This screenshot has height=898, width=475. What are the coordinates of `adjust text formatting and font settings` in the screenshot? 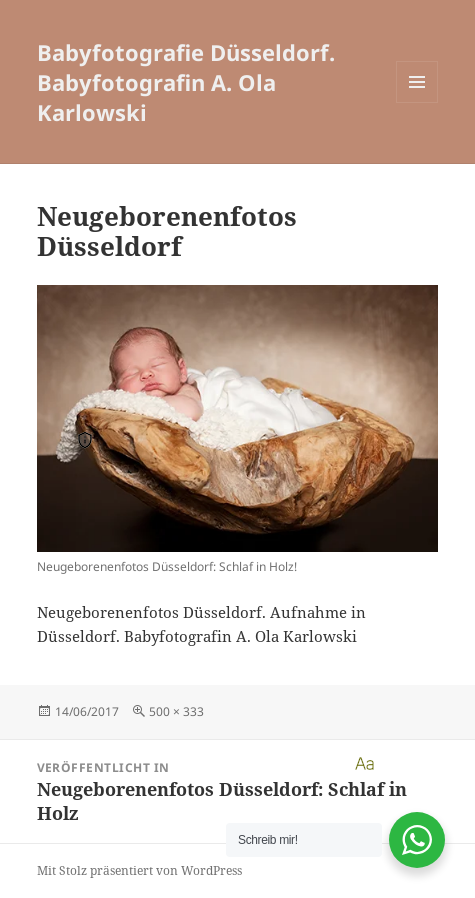 It's located at (364, 763).